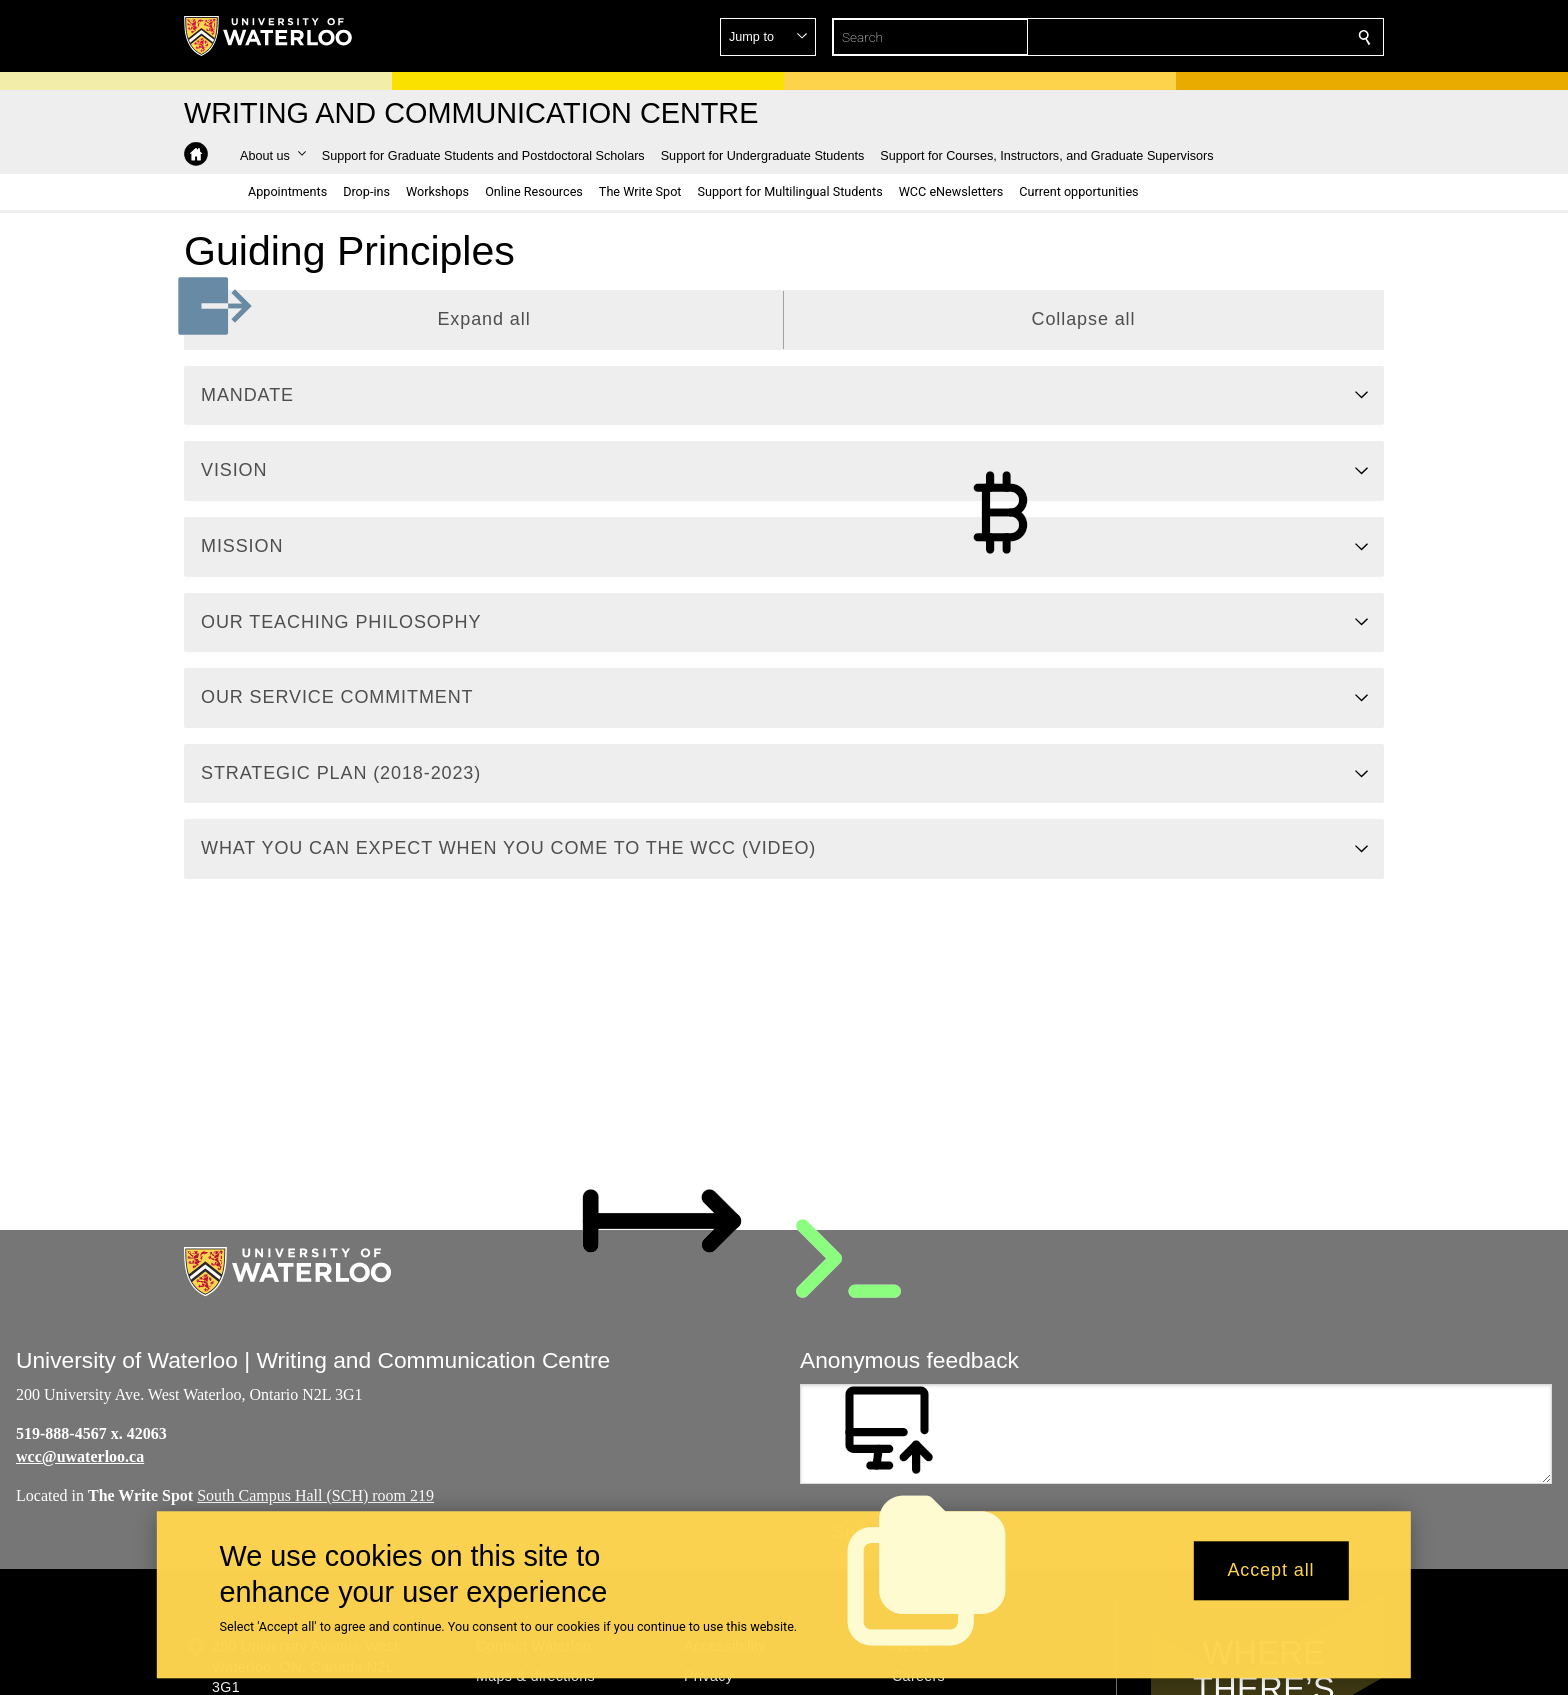 Image resolution: width=1568 pixels, height=1695 pixels. I want to click on move item to the end of a list, so click(662, 1221).